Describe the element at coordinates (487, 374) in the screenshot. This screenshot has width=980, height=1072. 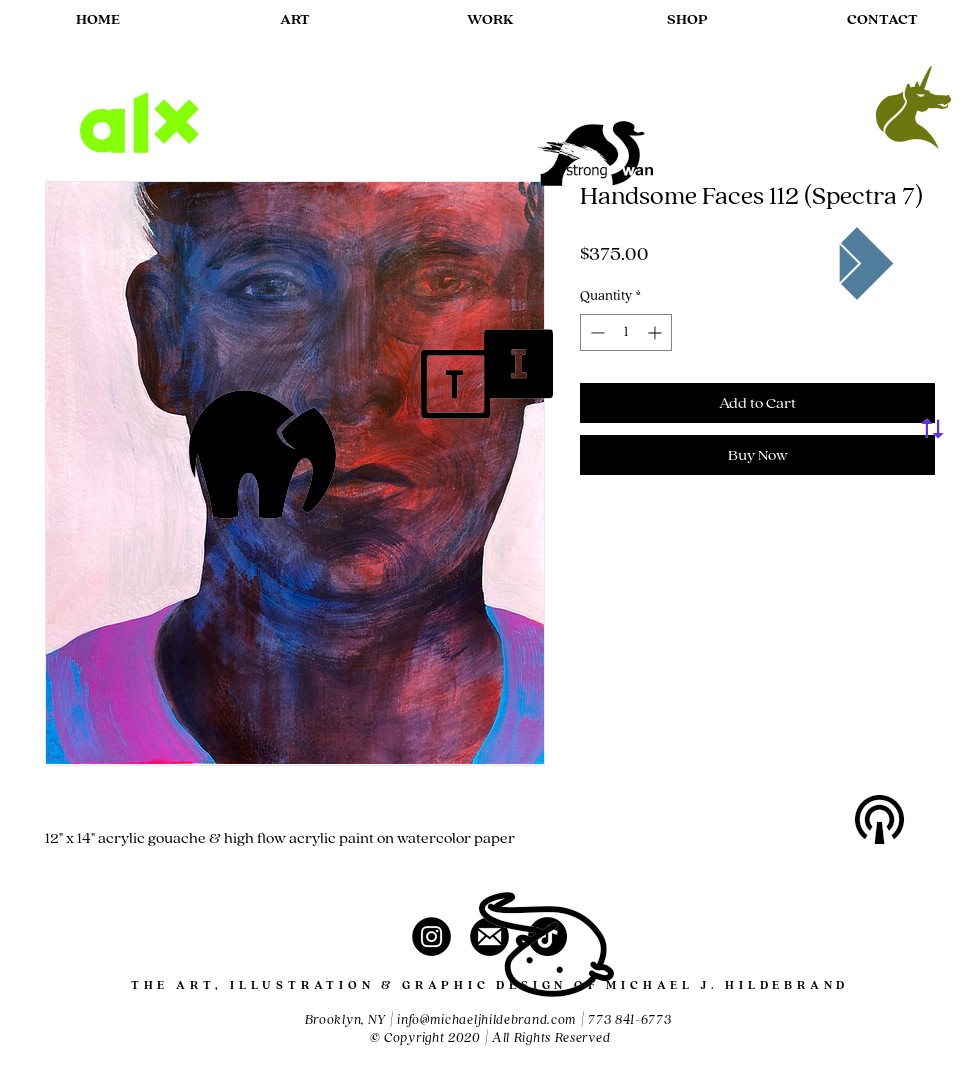
I see `open the TuneIn radio app` at that location.